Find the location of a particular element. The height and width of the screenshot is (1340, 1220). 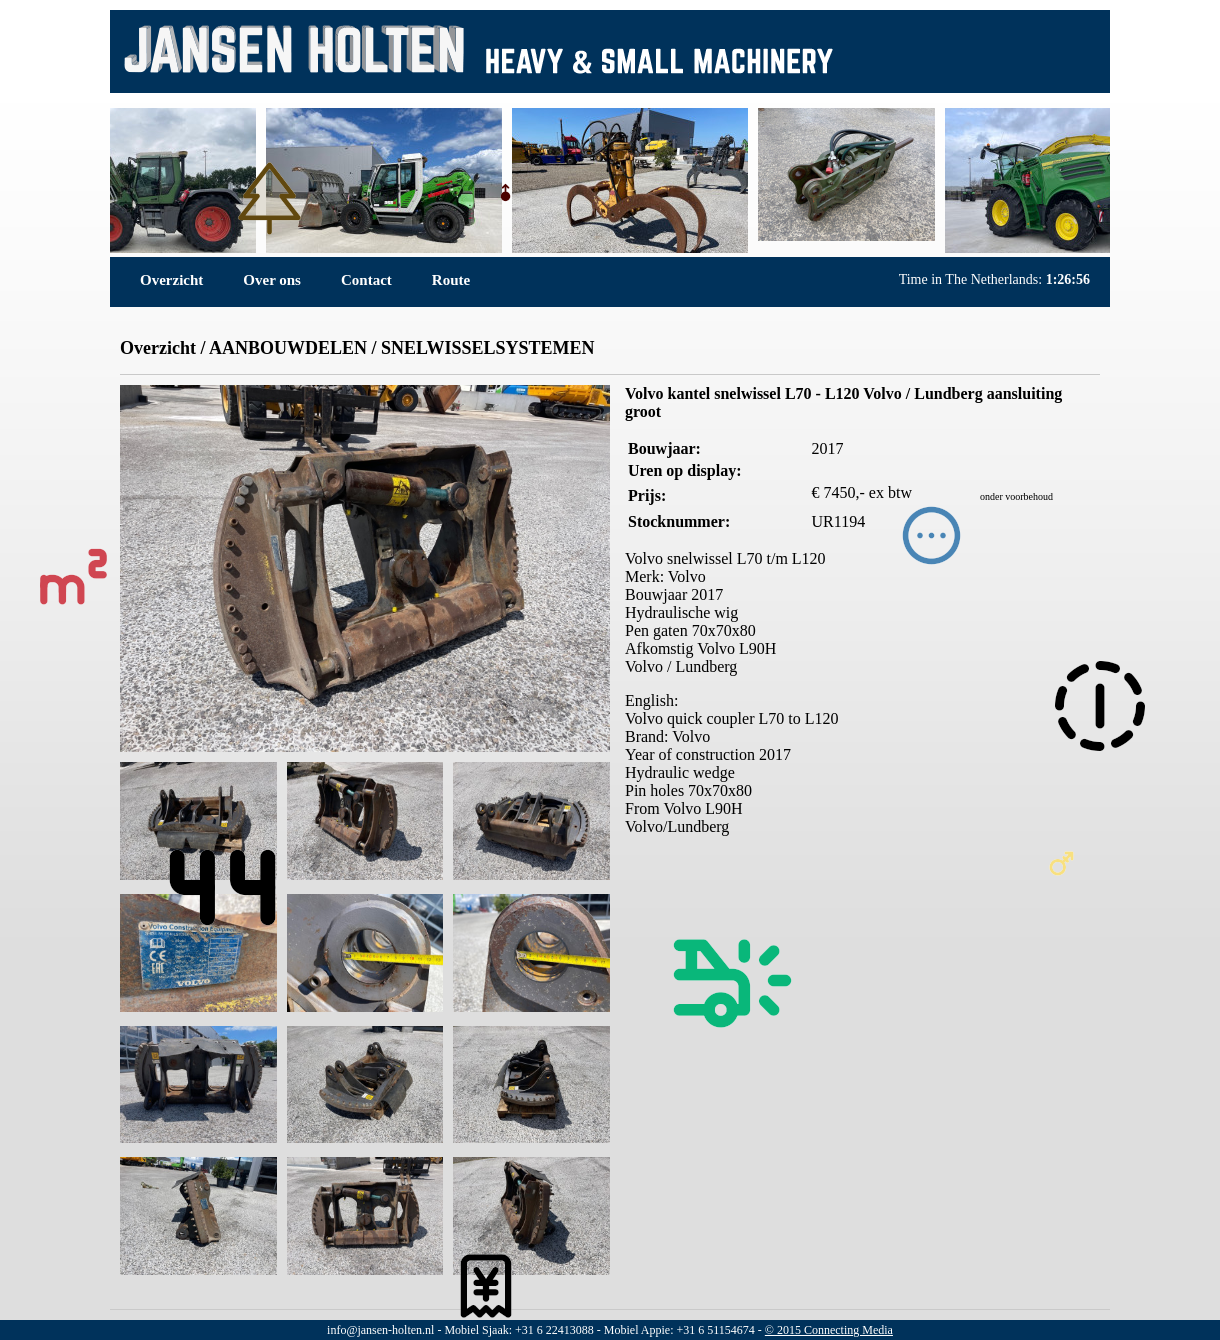

view yen transaction receipt is located at coordinates (486, 1286).